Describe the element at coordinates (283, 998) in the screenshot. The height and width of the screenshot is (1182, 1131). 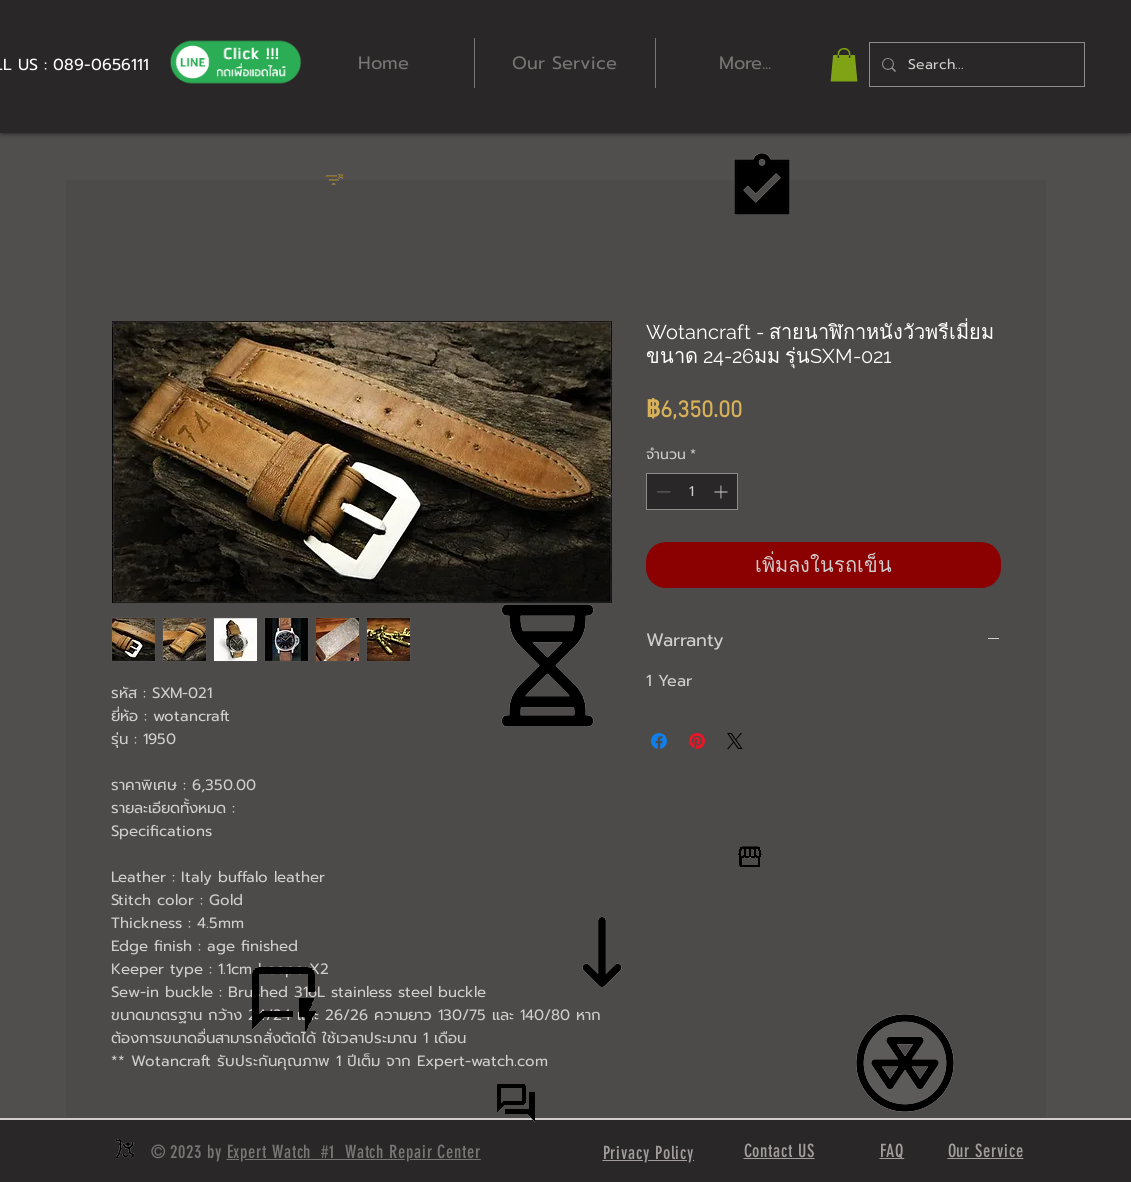
I see `send a quick reply to a message` at that location.